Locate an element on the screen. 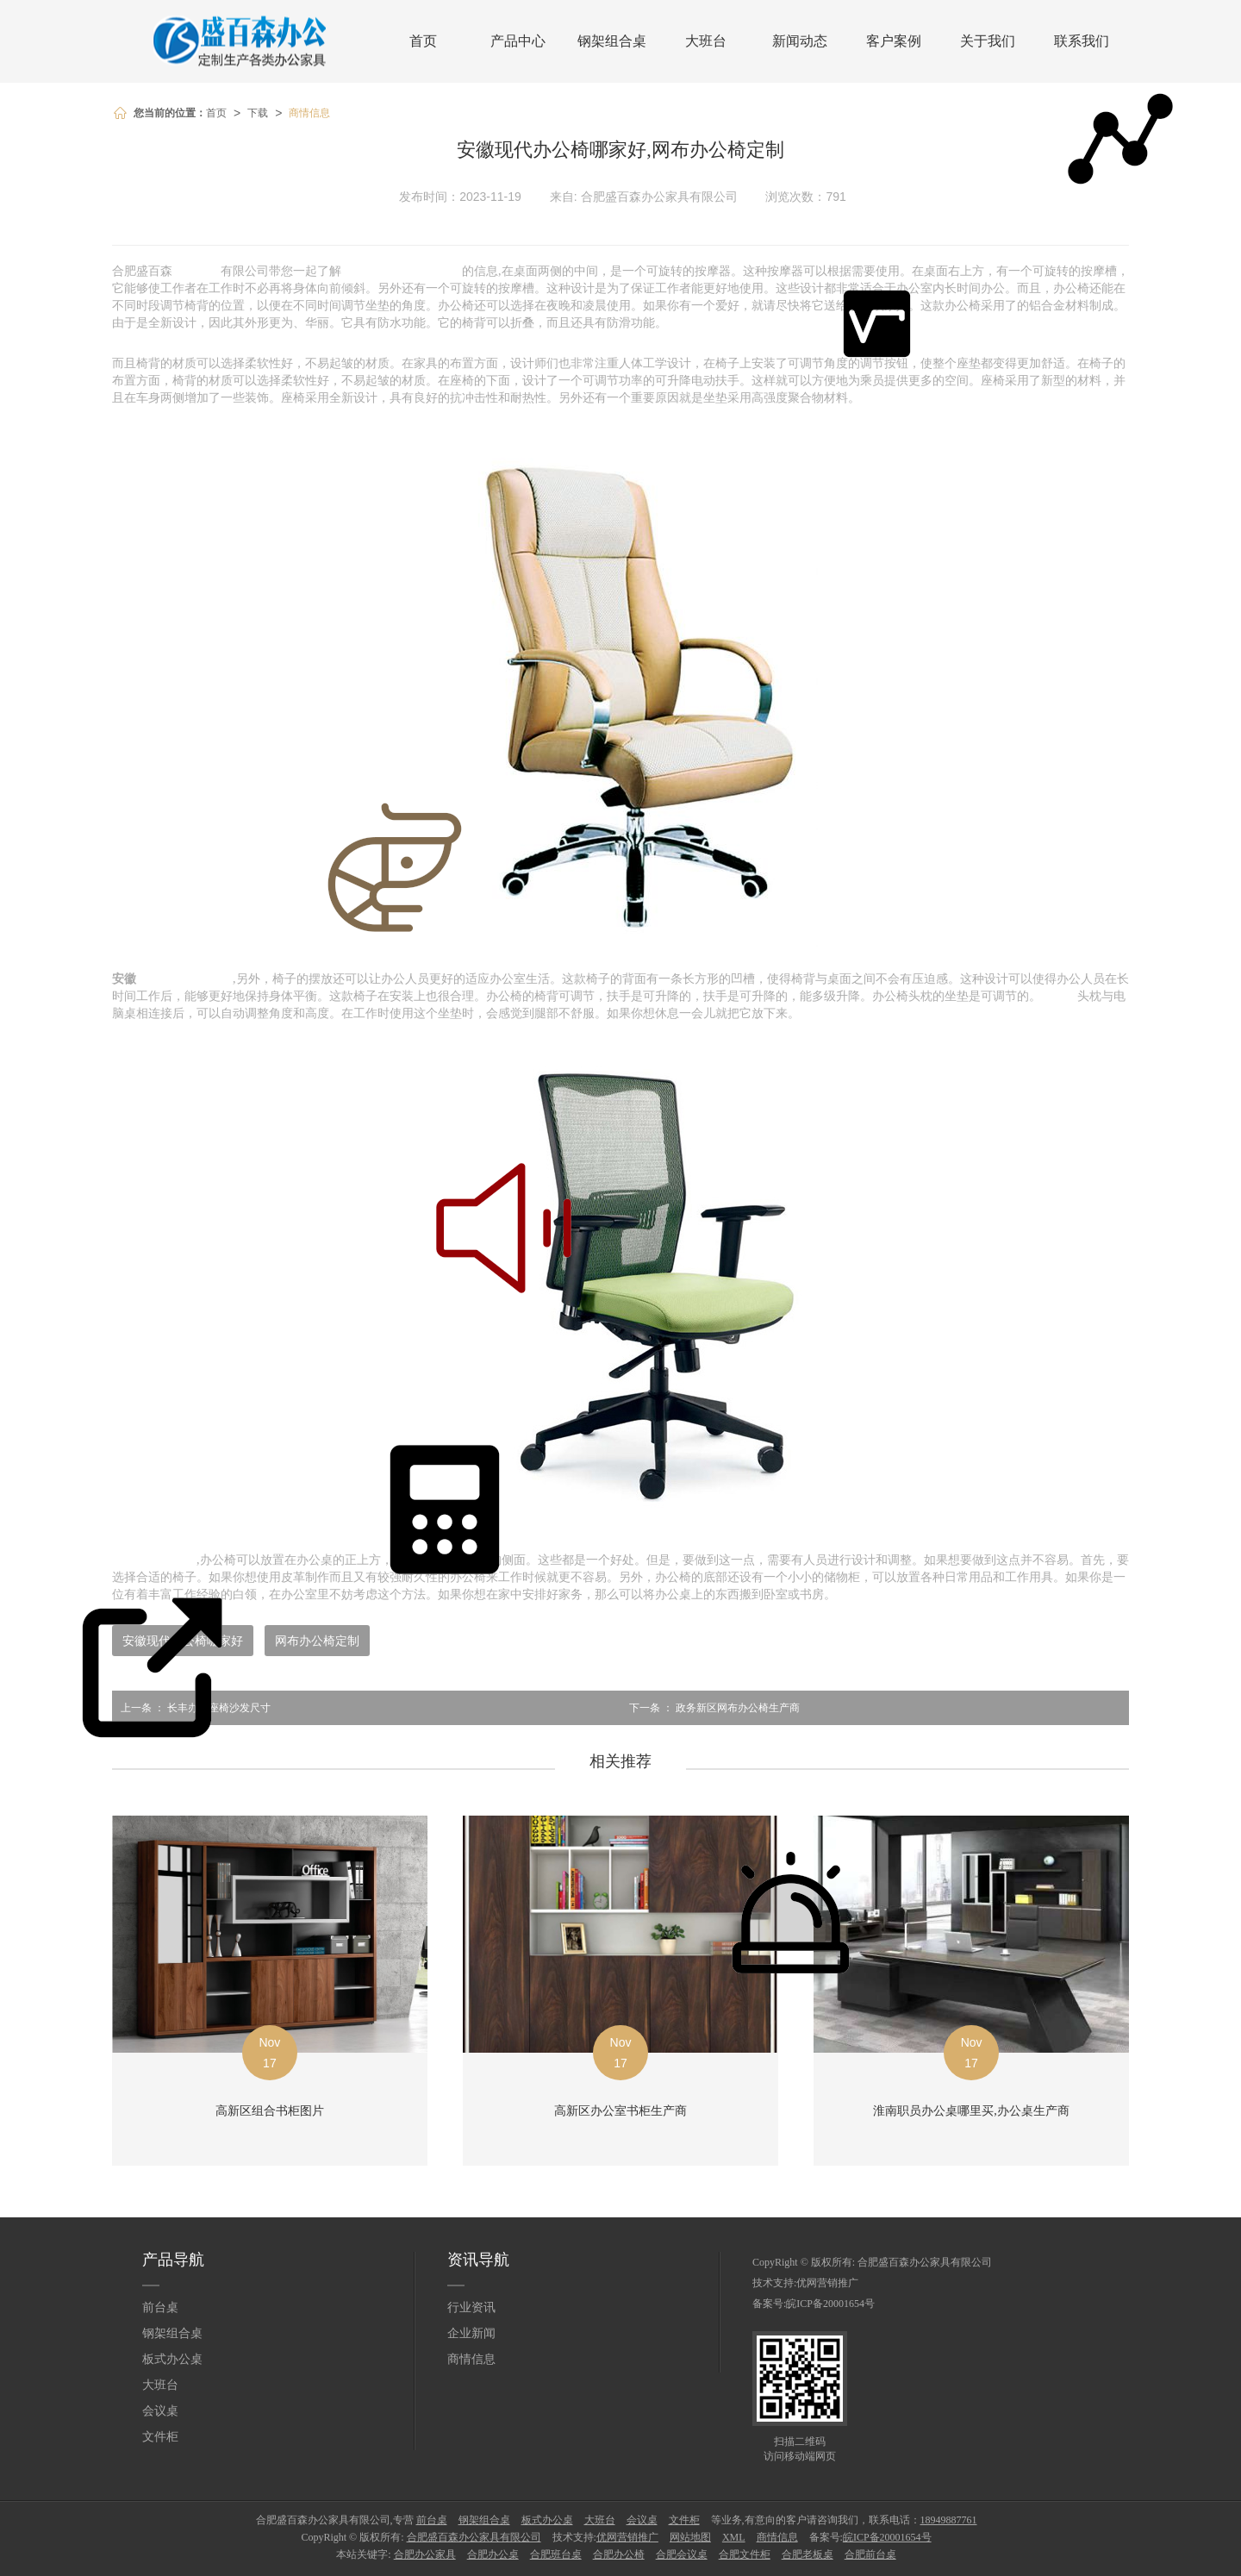 Image resolution: width=1241 pixels, height=2576 pixels. increase or adjust volume level is located at coordinates (501, 1228).